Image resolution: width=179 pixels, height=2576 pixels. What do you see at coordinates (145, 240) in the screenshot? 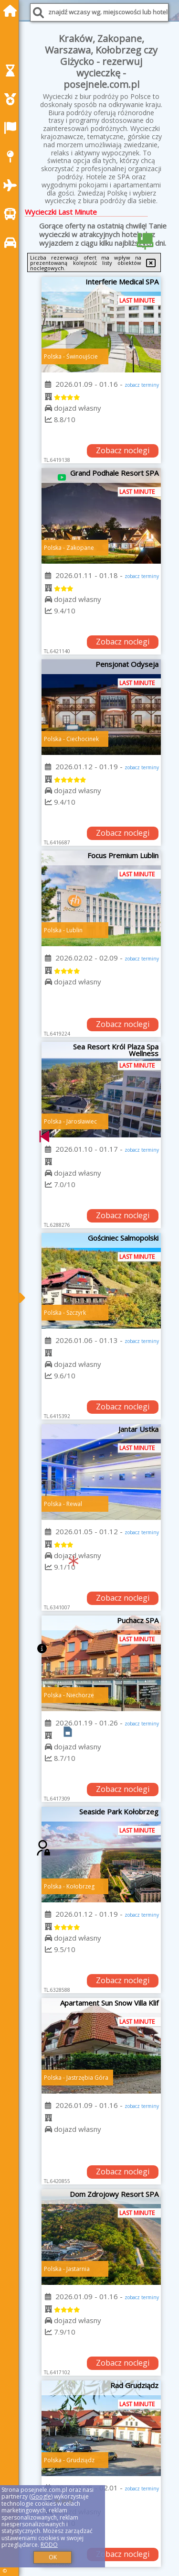
I see `access brush or painting tools` at bounding box center [145, 240].